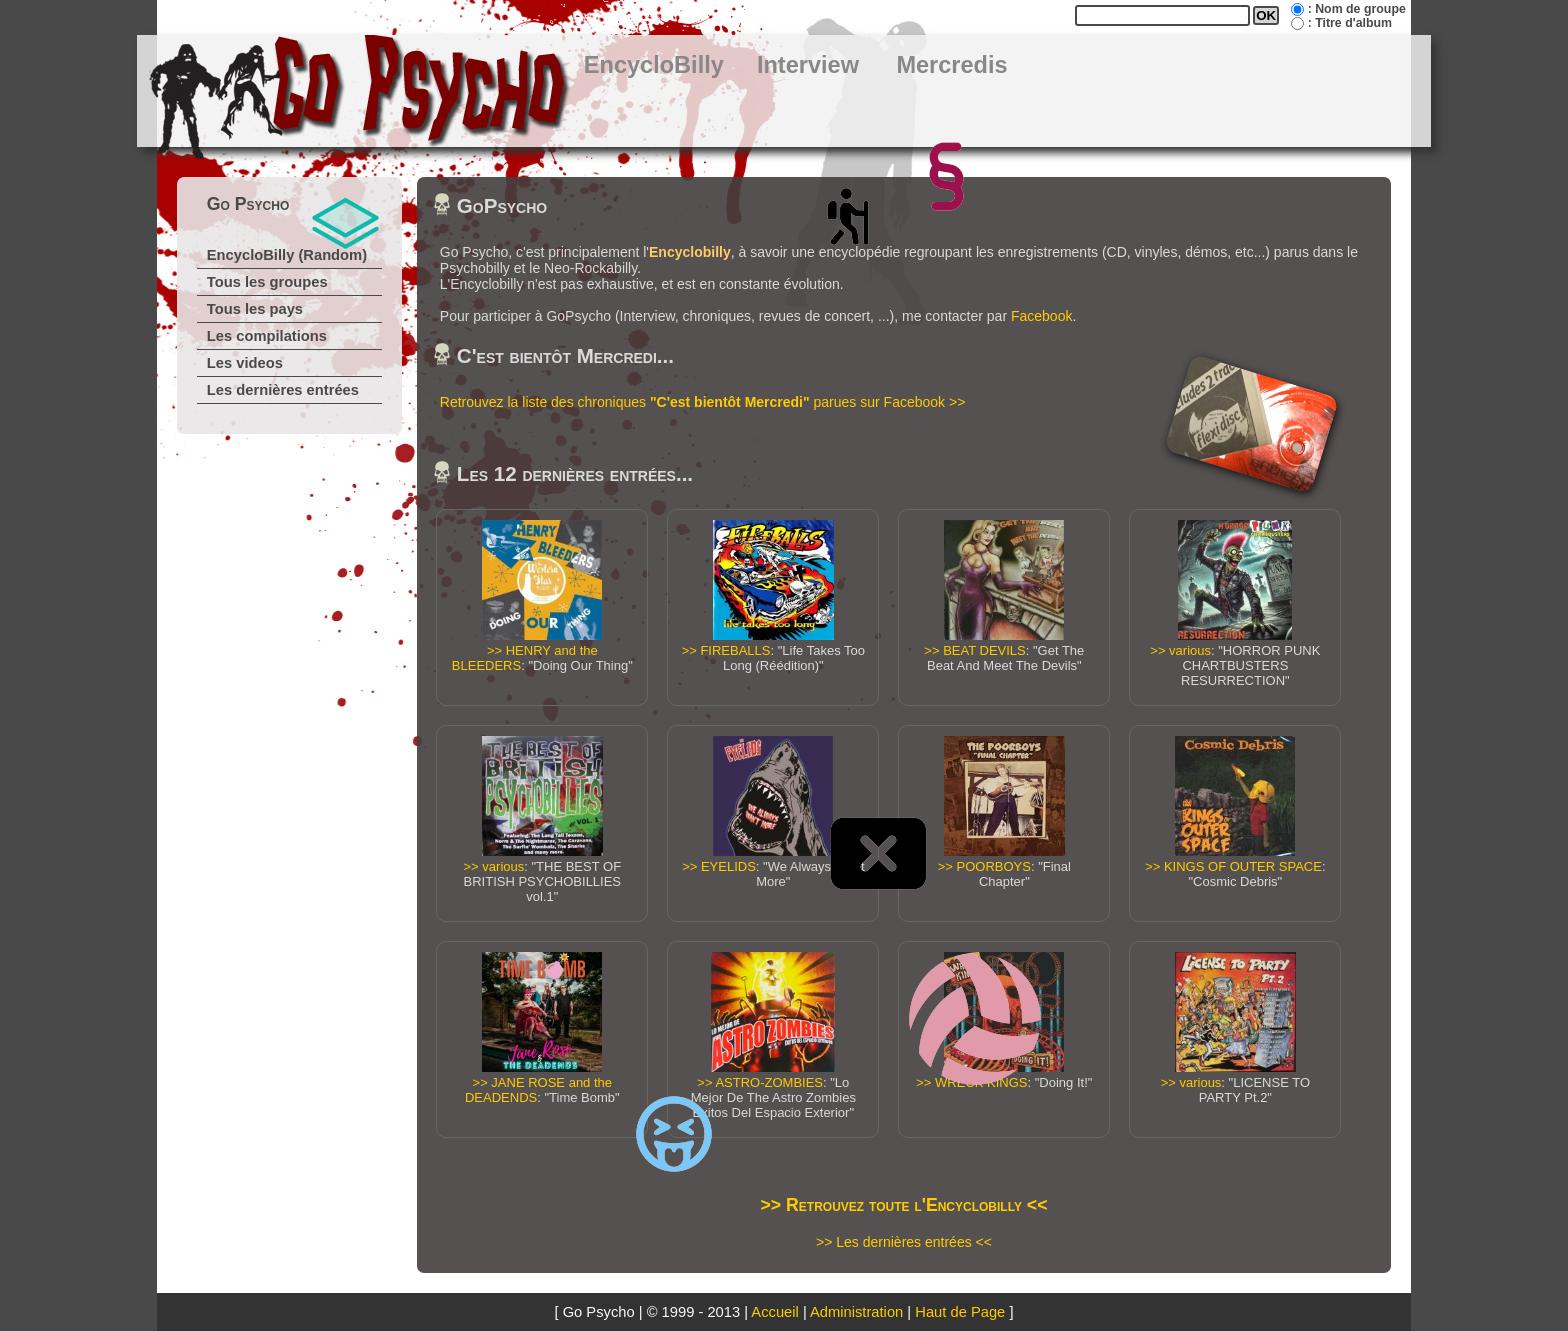  I want to click on add a silly or playful emoji reaction, so click(674, 1134).